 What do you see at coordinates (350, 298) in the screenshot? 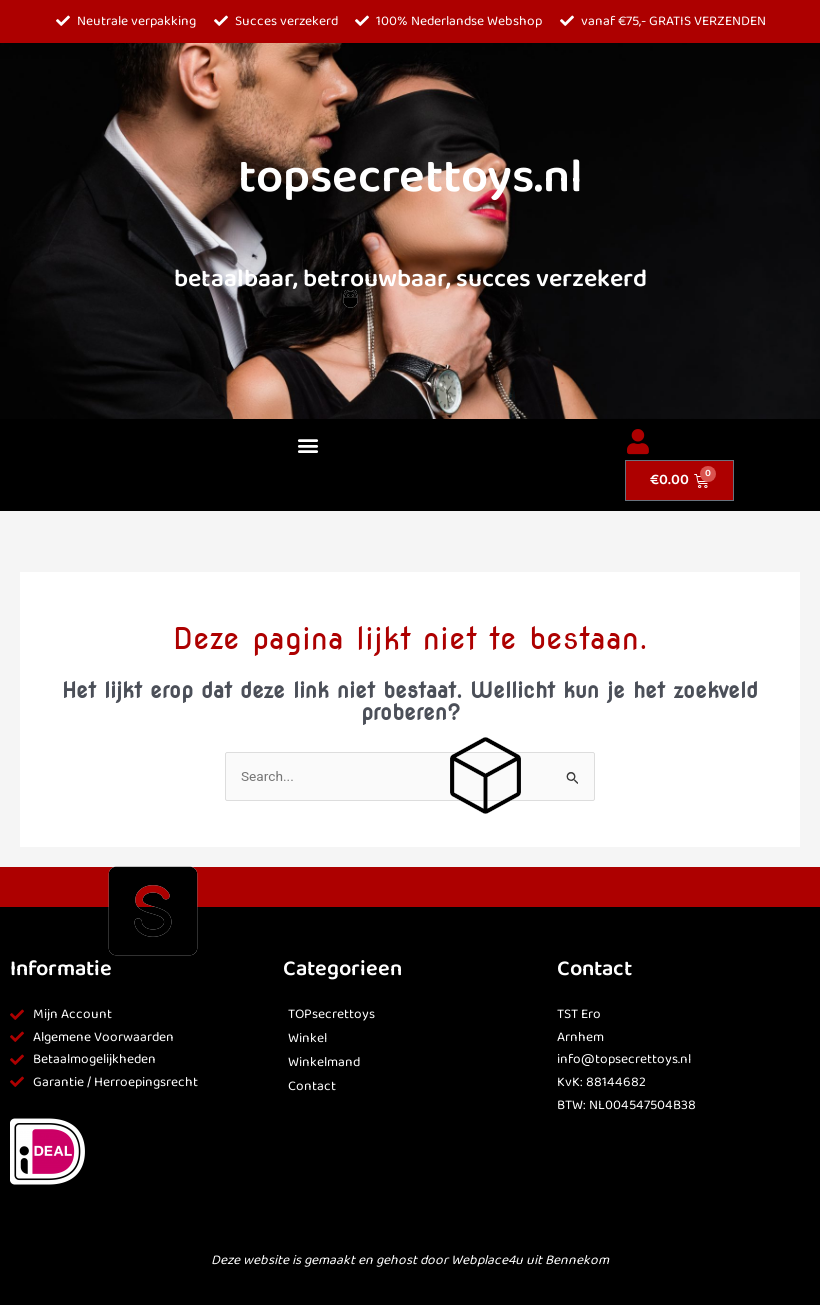
I see `android device or app settings` at bounding box center [350, 298].